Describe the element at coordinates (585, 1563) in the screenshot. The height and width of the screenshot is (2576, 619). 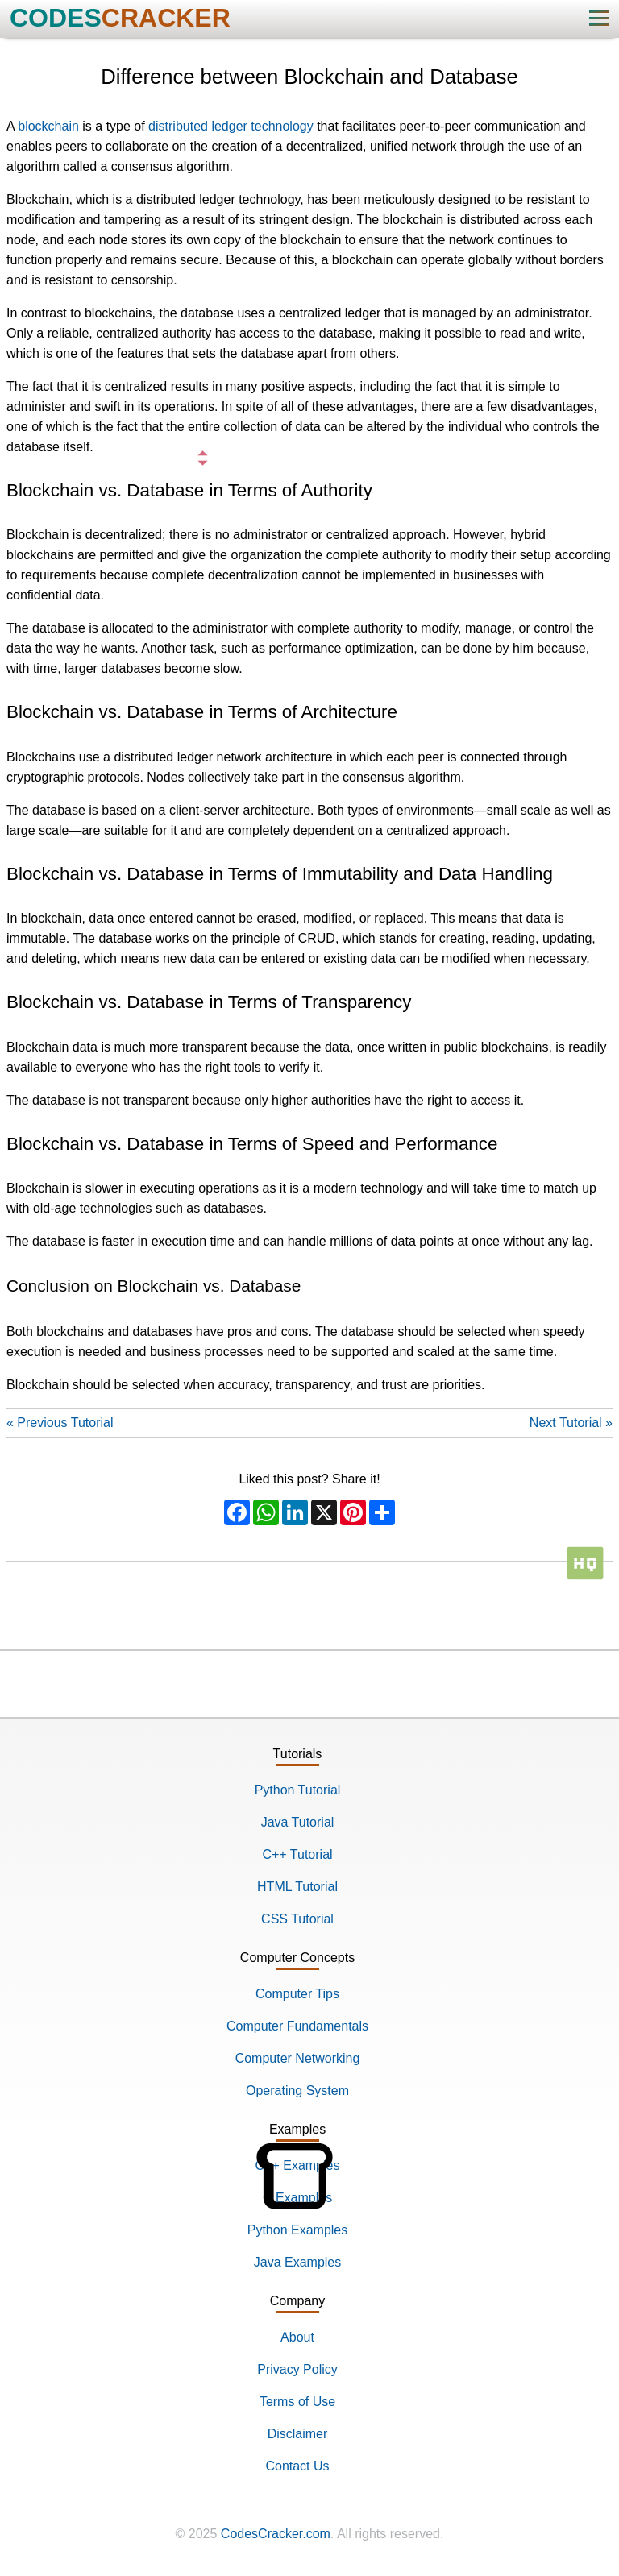
I see `indicates high quality media or streaming option` at that location.